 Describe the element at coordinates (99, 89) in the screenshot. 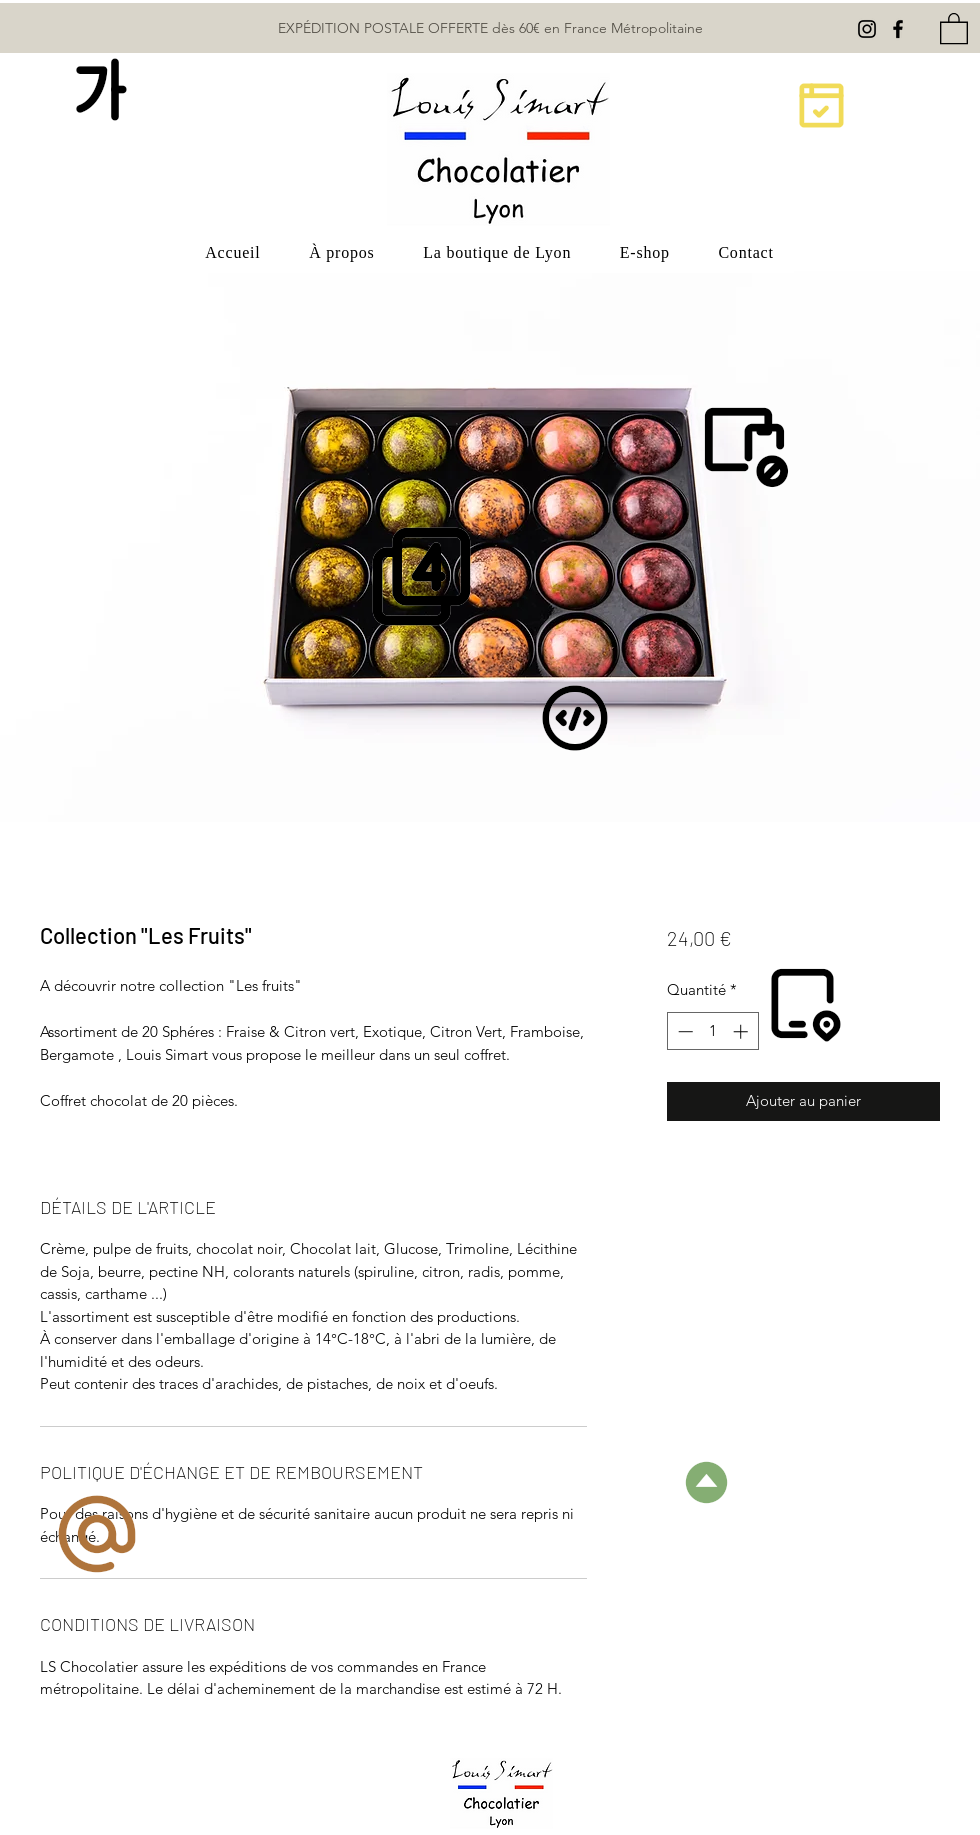

I see `switch to korean keyboard input` at that location.